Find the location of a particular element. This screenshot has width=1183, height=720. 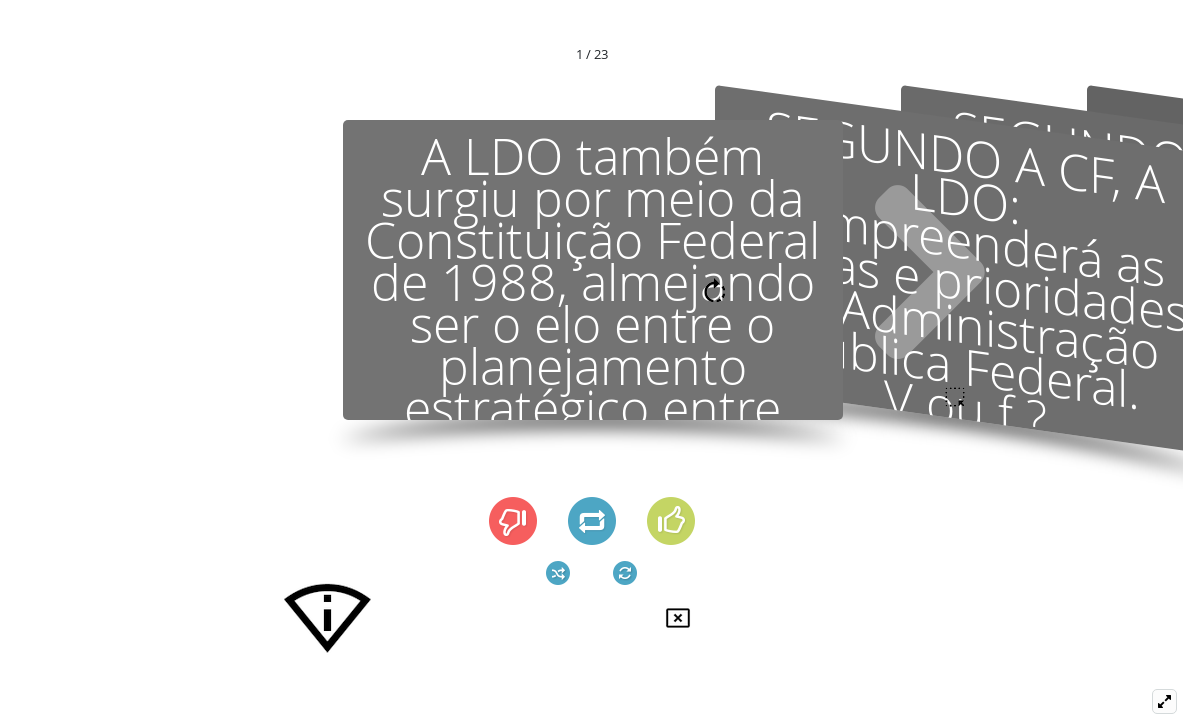

select or highlight an area is located at coordinates (955, 397).